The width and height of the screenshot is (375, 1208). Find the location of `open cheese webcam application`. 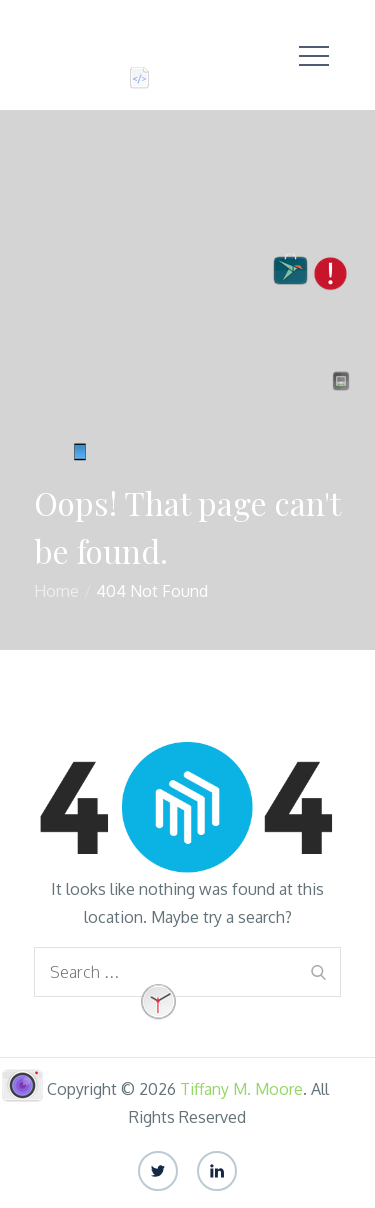

open cheese webcam application is located at coordinates (22, 1085).